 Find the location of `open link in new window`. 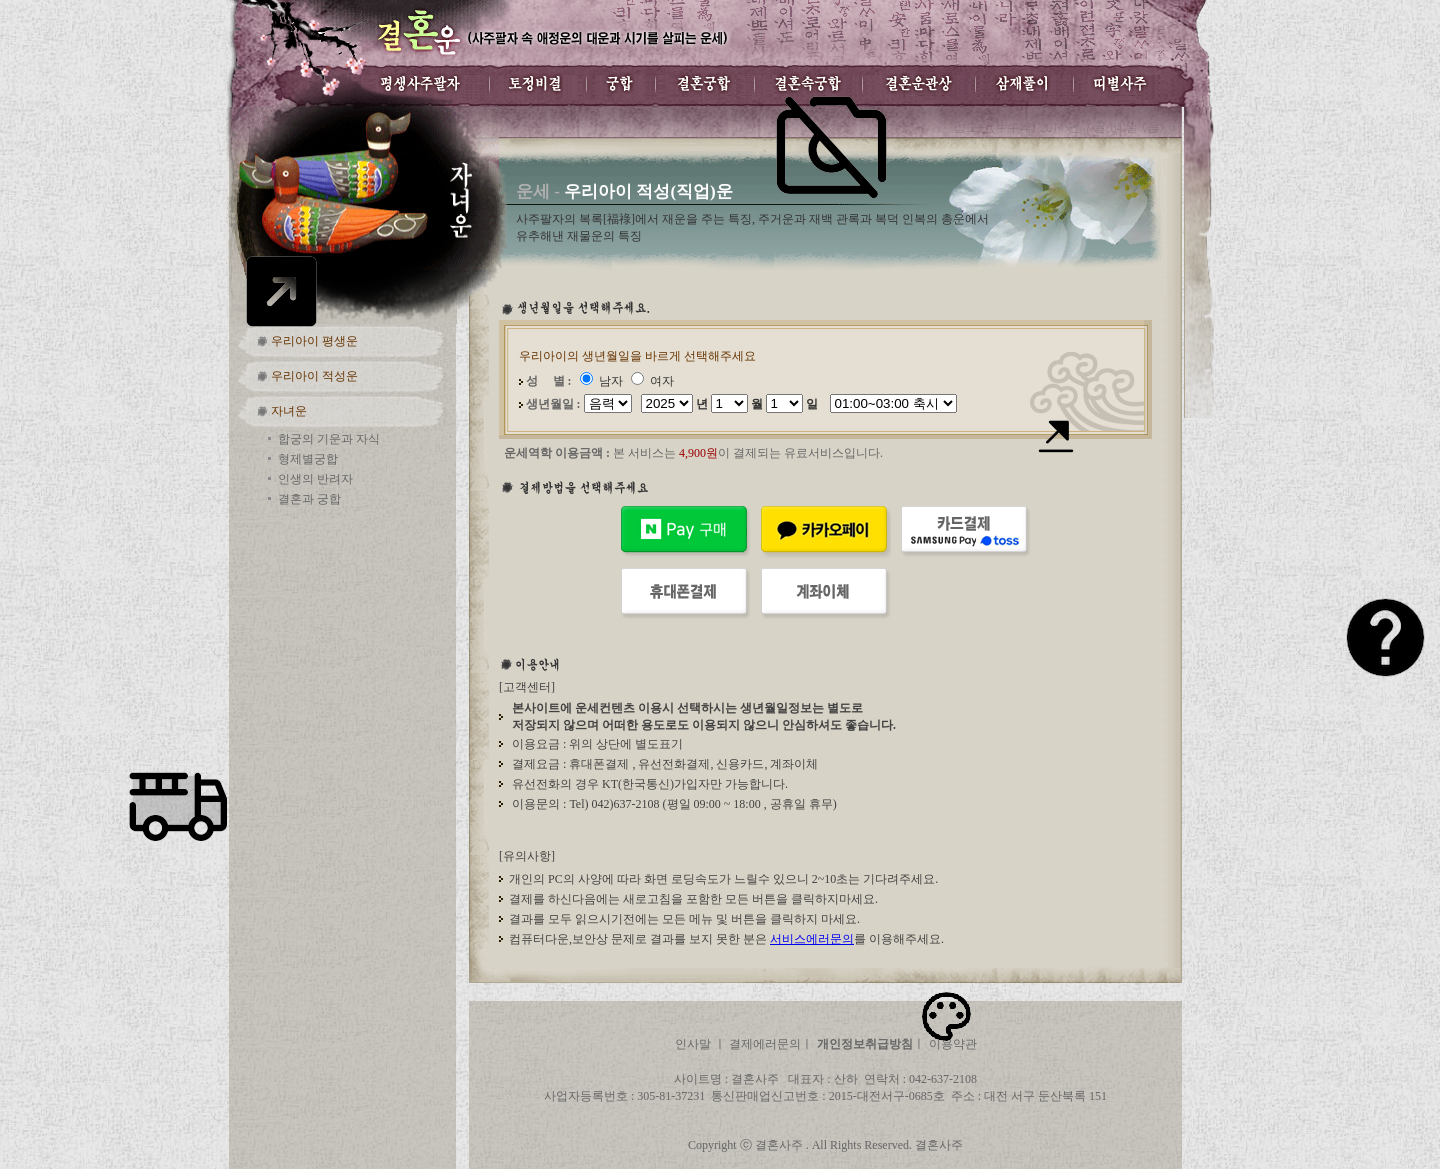

open link in new window is located at coordinates (1056, 435).